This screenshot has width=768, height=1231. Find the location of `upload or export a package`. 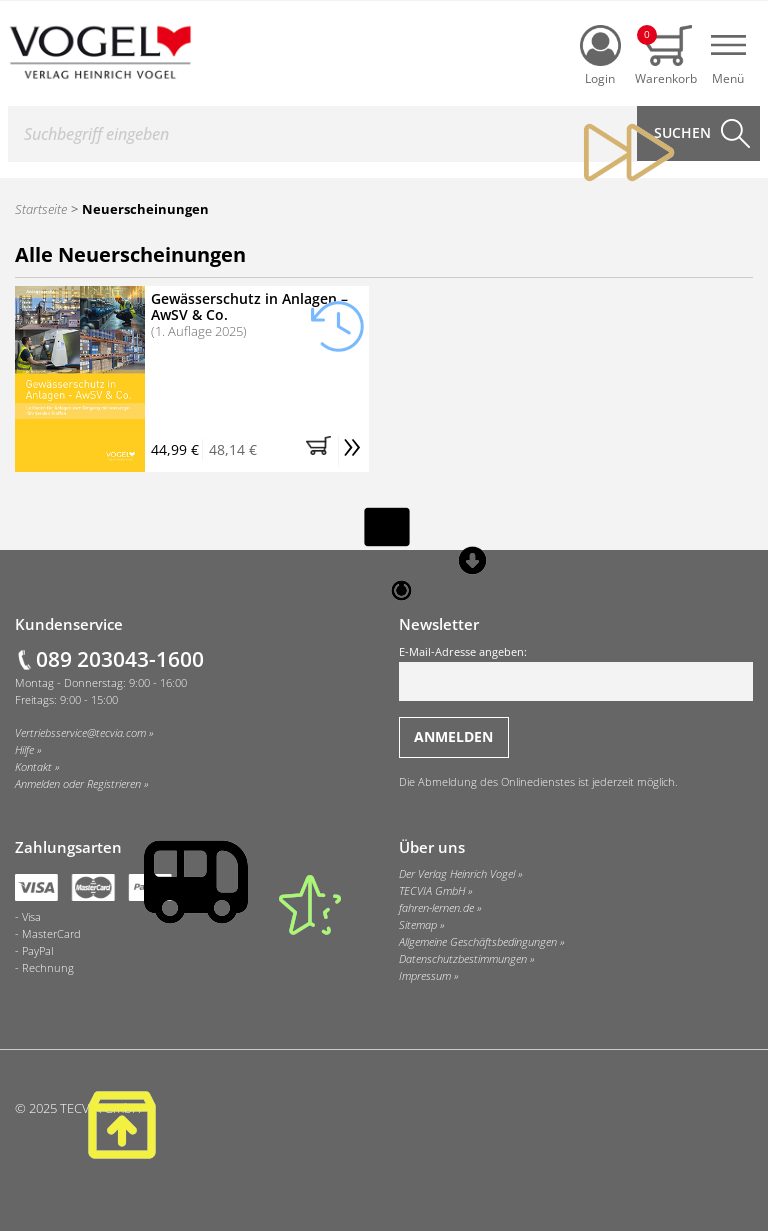

upload or export a package is located at coordinates (122, 1125).